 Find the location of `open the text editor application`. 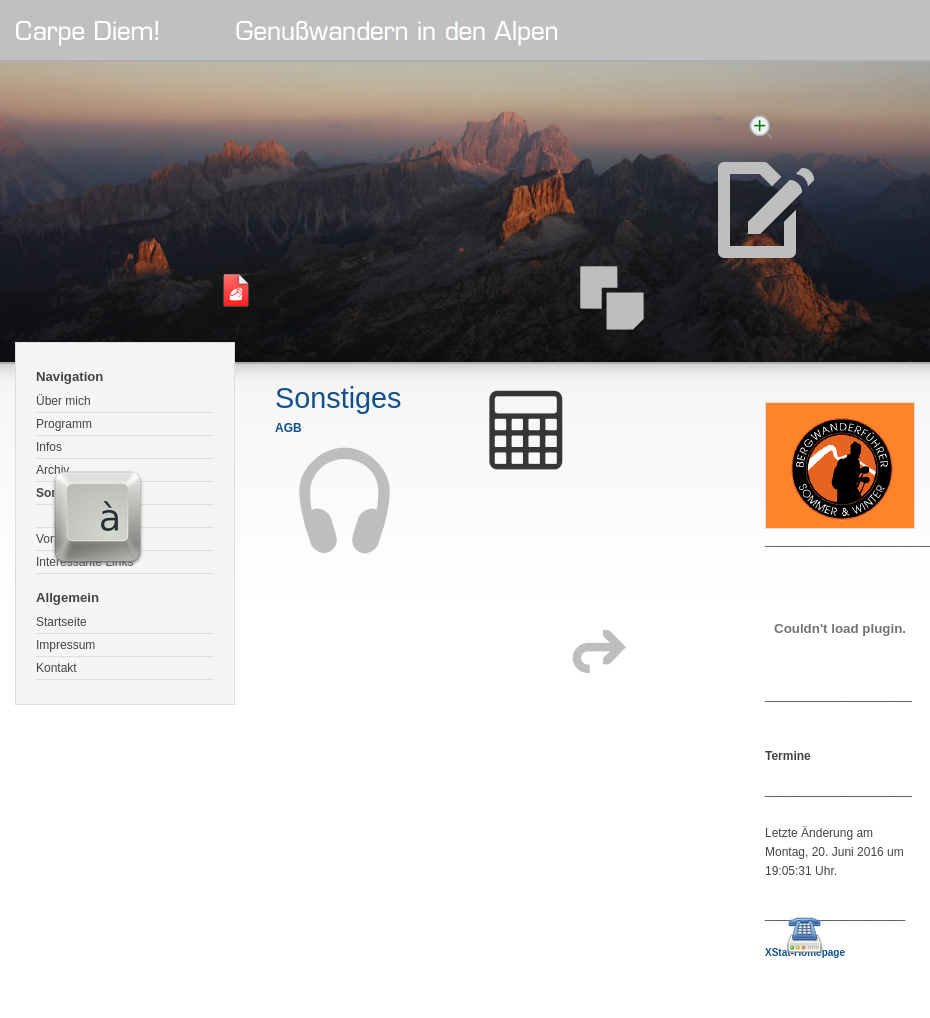

open the text editor application is located at coordinates (766, 210).